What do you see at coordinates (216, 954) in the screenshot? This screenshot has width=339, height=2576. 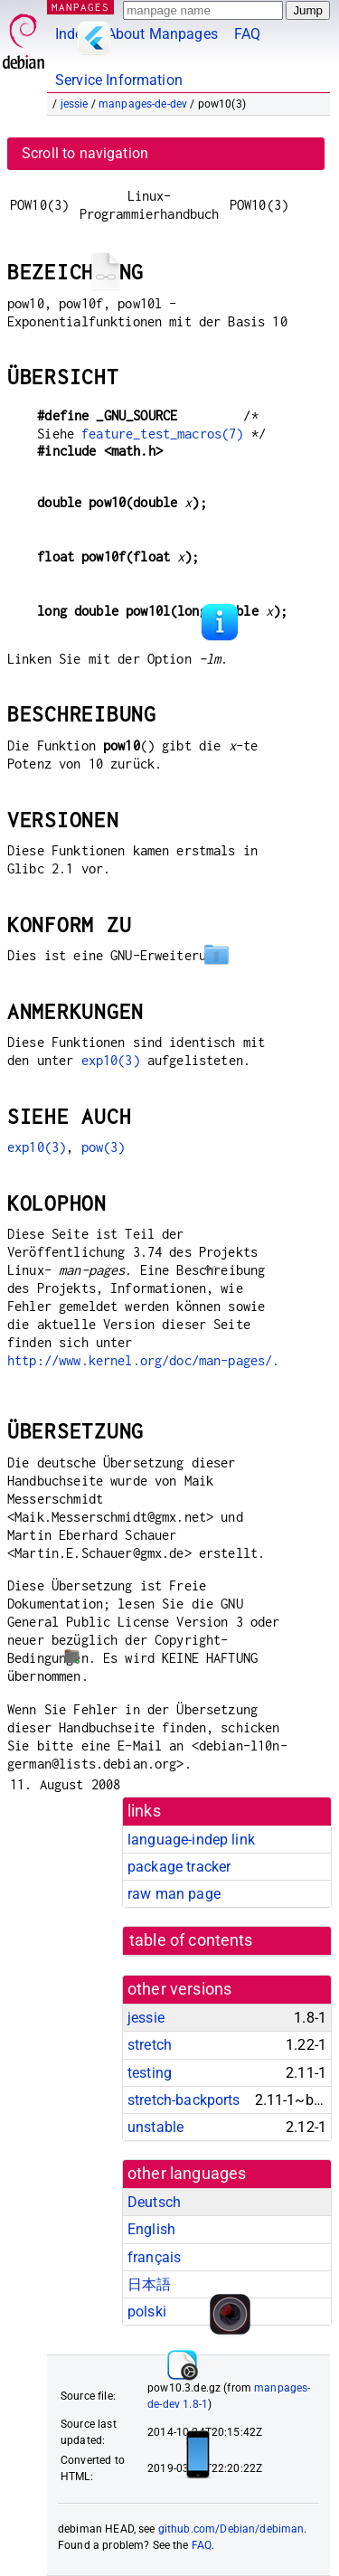 I see `open Intego security software folder` at bounding box center [216, 954].